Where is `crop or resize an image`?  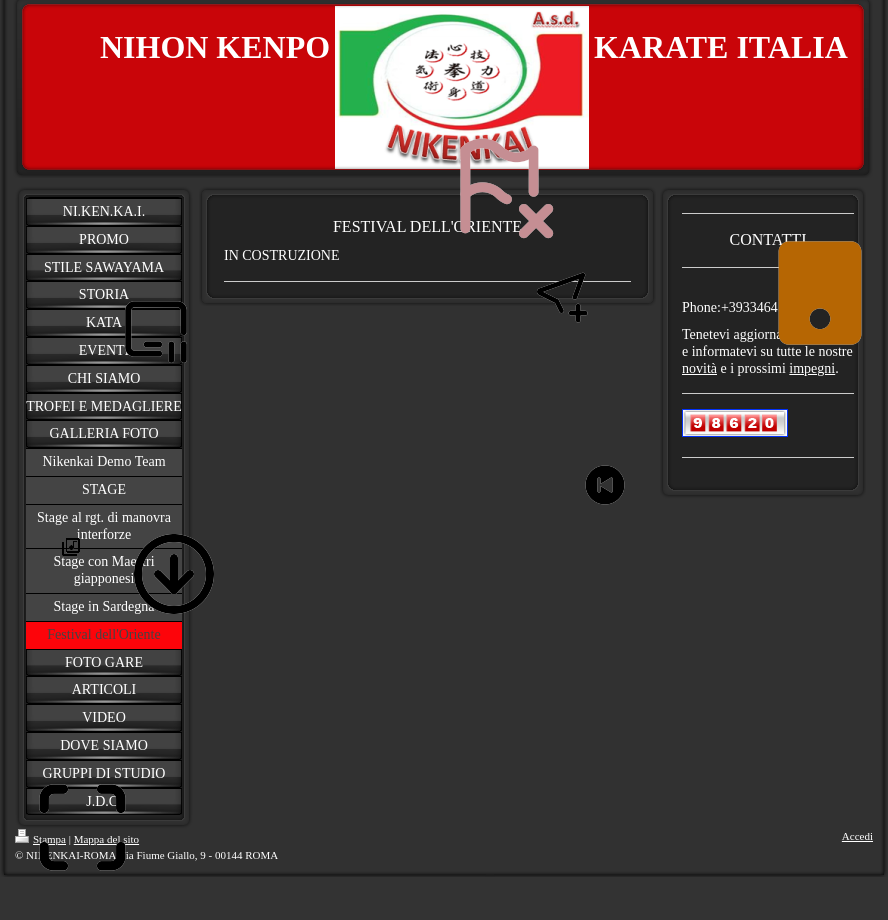
crop or resize an image is located at coordinates (82, 827).